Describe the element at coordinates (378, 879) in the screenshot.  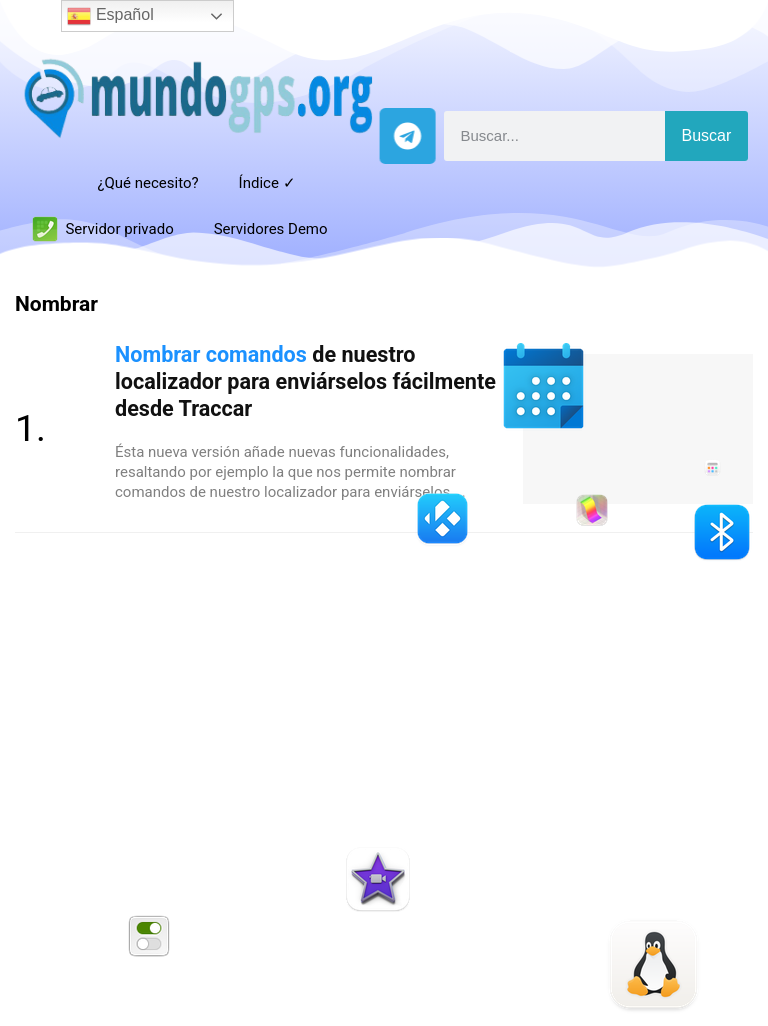
I see `open iMovie to edit videos` at that location.